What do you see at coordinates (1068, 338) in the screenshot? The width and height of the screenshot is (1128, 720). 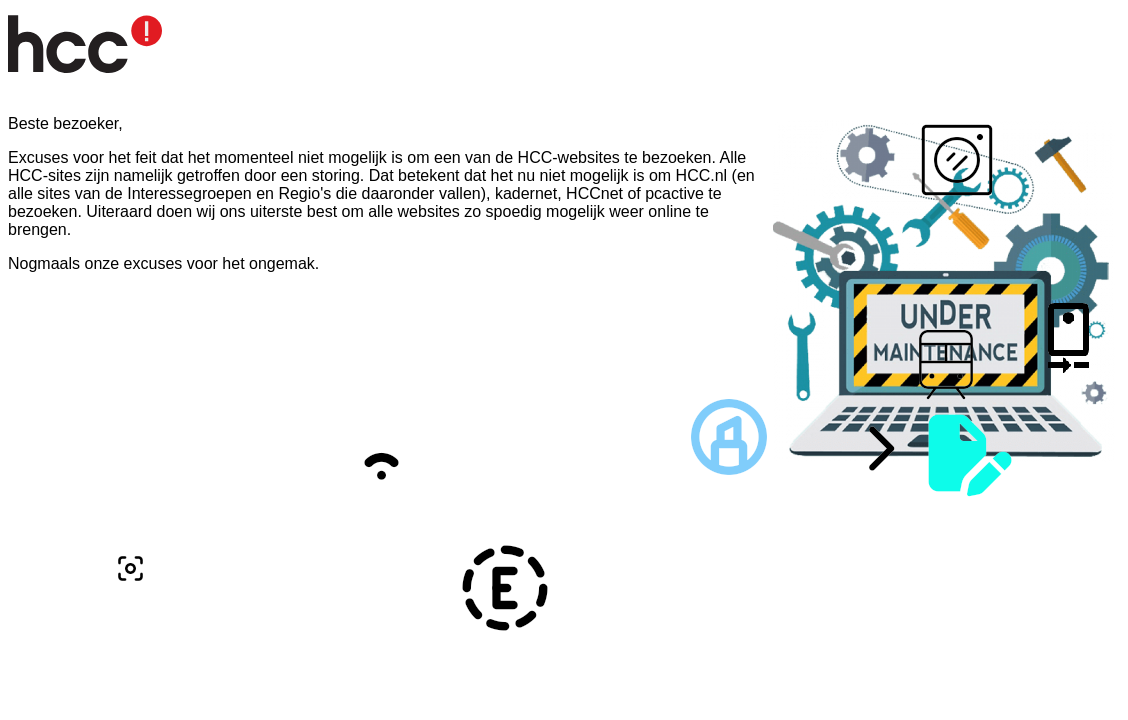 I see `switch to rear camera` at bounding box center [1068, 338].